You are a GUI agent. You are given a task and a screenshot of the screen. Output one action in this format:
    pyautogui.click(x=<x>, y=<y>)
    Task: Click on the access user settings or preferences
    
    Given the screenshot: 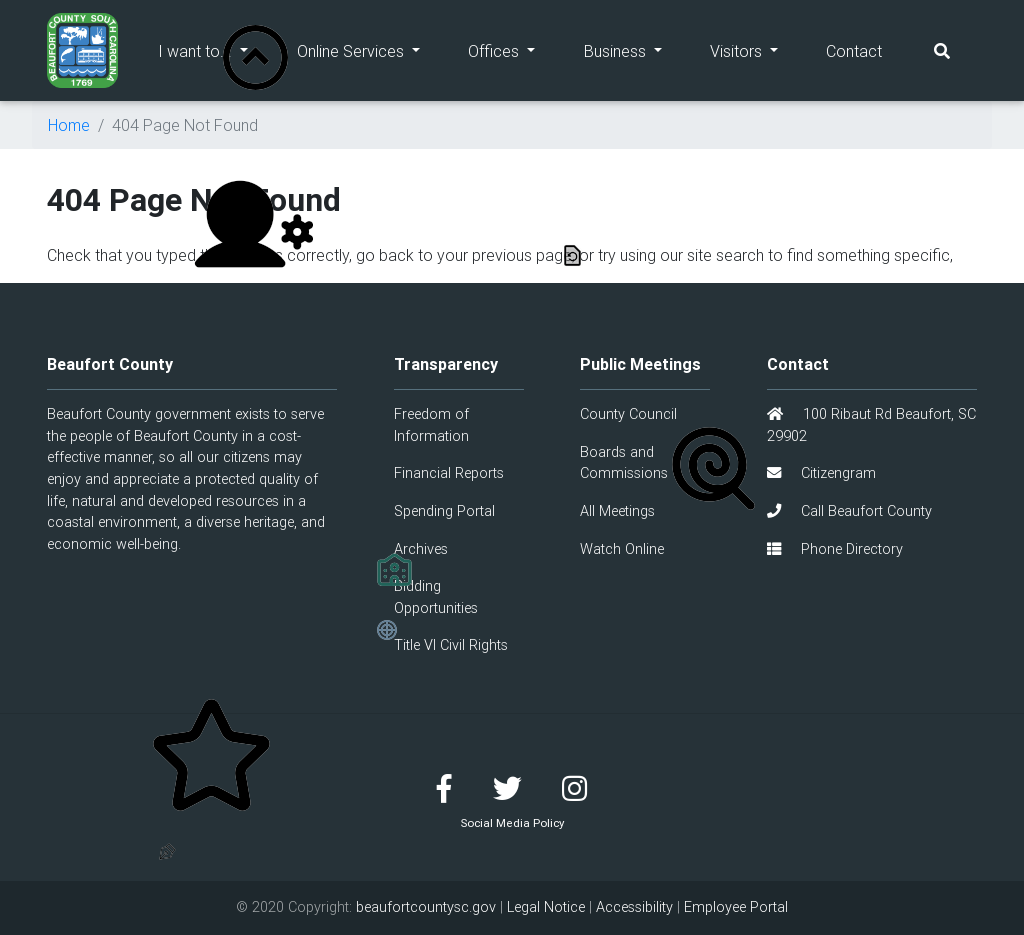 What is the action you would take?
    pyautogui.click(x=250, y=228)
    